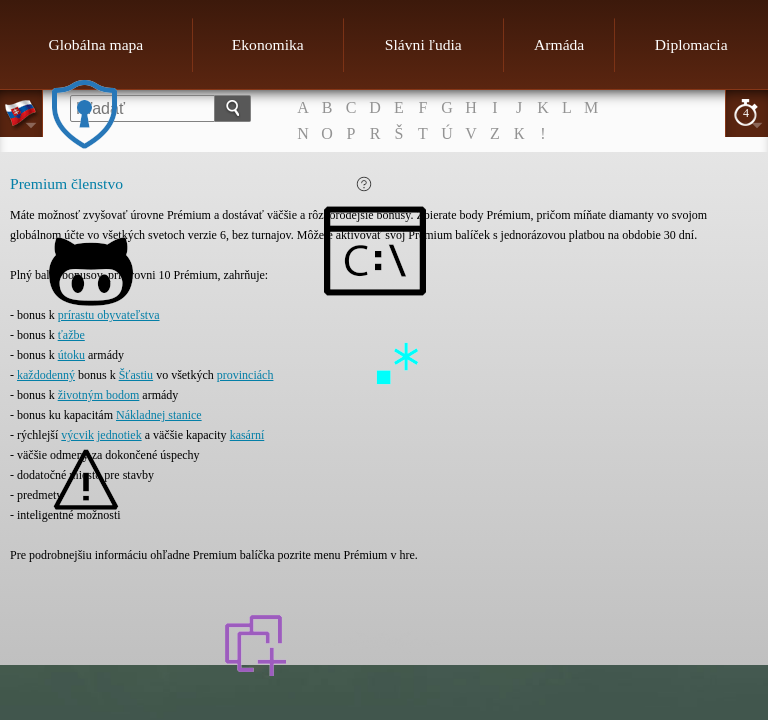  I want to click on open command prompt terminal, so click(375, 251).